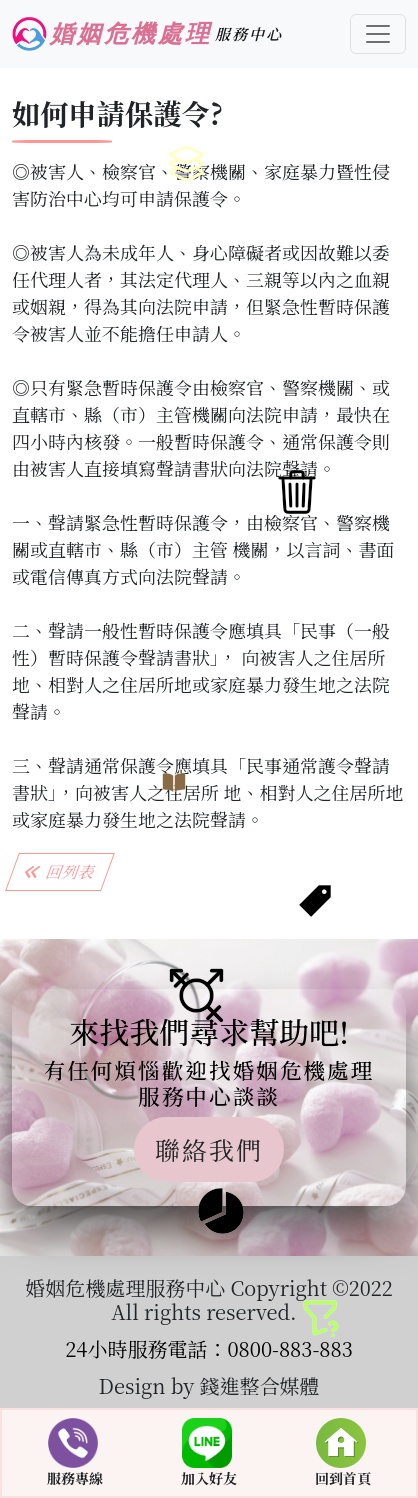 The width and height of the screenshot is (418, 1498). What do you see at coordinates (196, 995) in the screenshot?
I see `indicates transgender identity option` at bounding box center [196, 995].